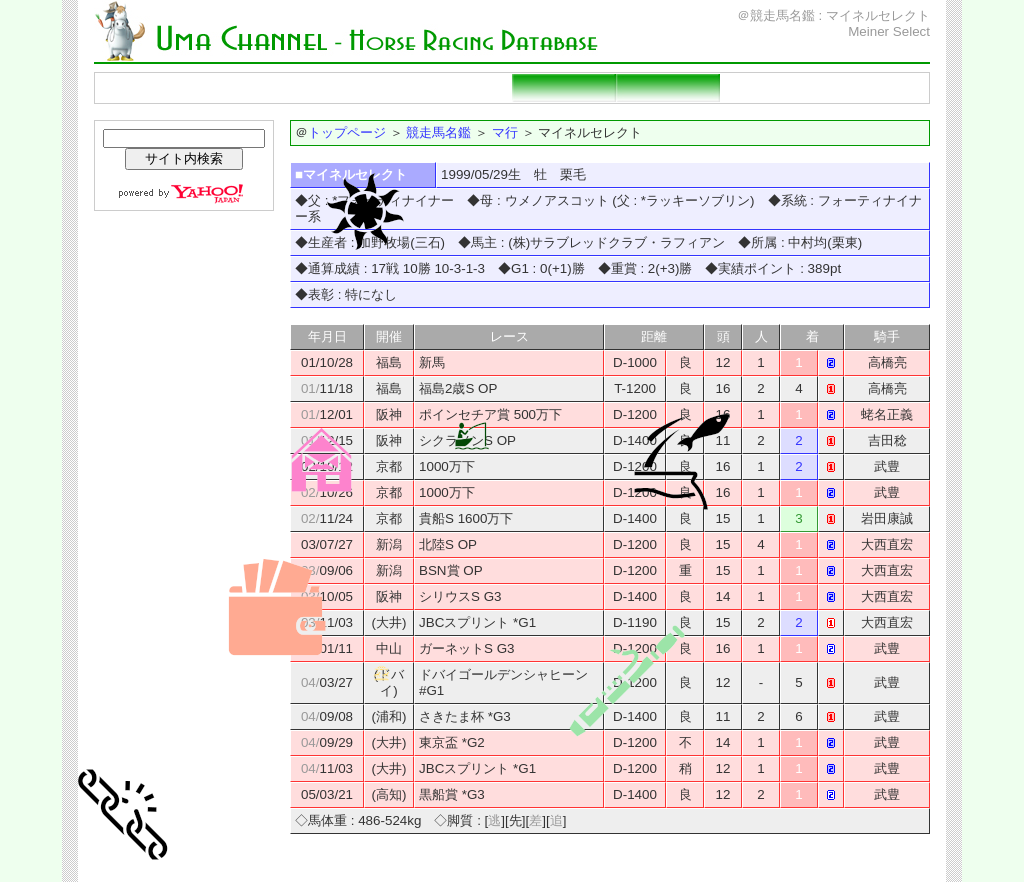 Image resolution: width=1024 pixels, height=882 pixels. Describe the element at coordinates (321, 459) in the screenshot. I see `find nearby post office locations` at that location.